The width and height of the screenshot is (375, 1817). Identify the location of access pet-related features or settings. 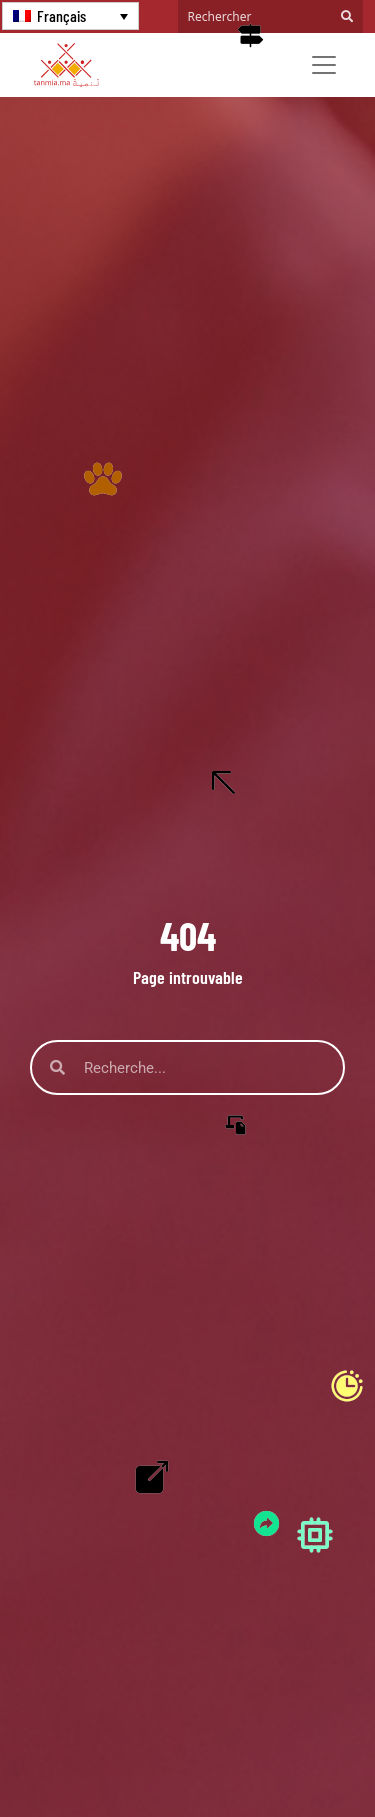
(103, 479).